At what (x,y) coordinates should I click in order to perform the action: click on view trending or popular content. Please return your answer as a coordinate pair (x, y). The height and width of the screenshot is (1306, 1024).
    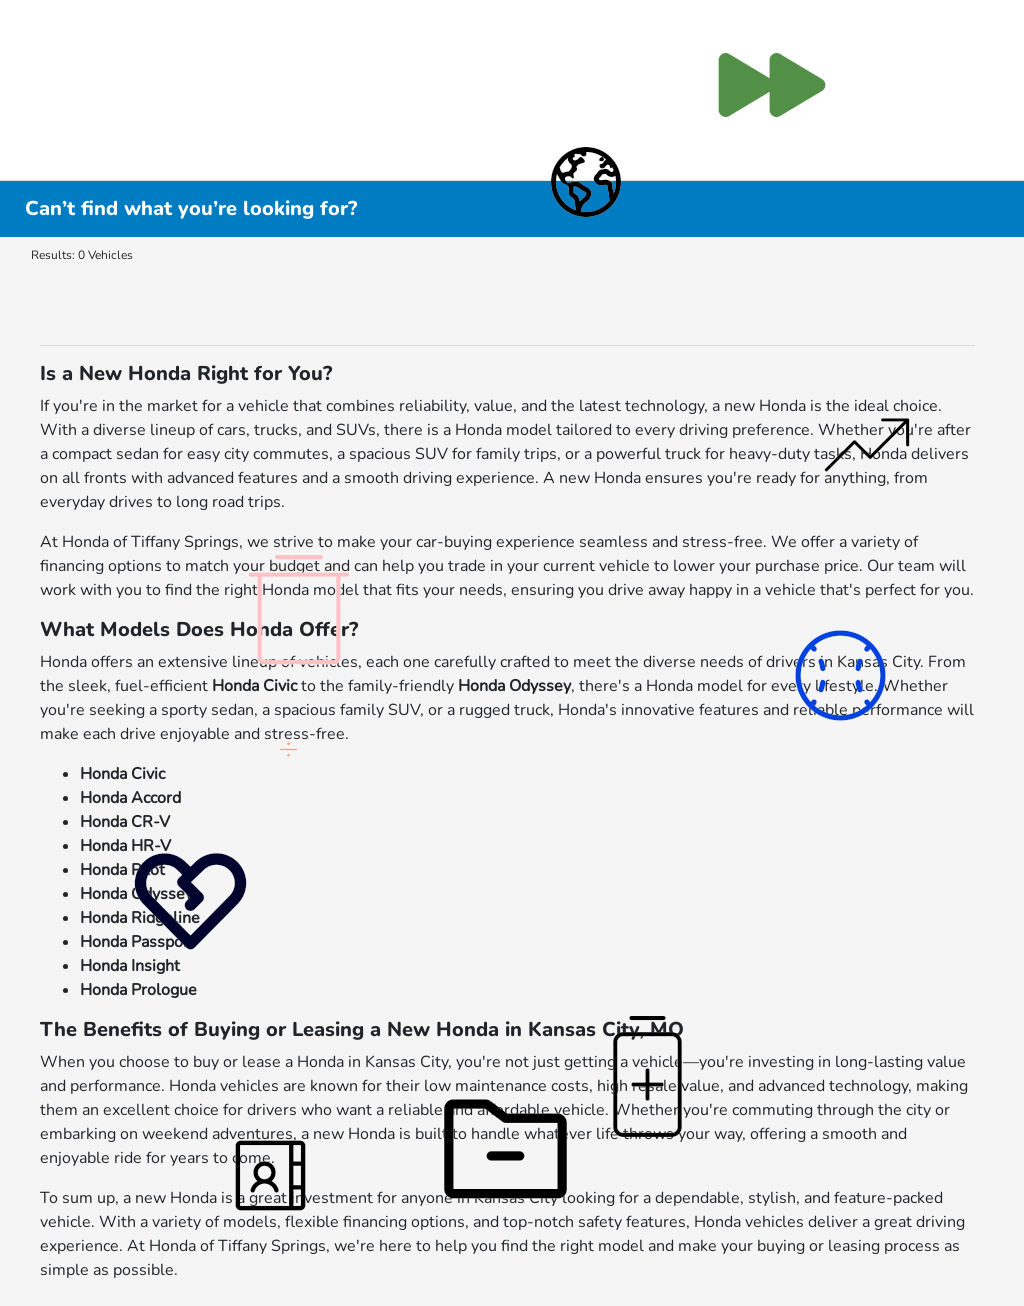
    Looking at the image, I should click on (867, 448).